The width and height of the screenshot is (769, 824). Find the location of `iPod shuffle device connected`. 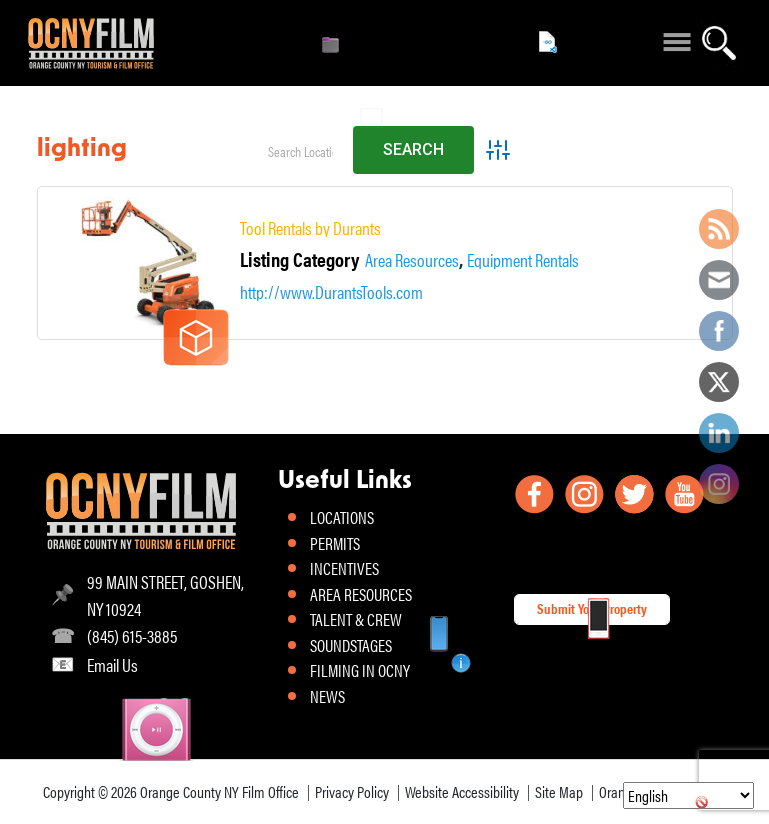

iPod shuffle device connected is located at coordinates (156, 729).